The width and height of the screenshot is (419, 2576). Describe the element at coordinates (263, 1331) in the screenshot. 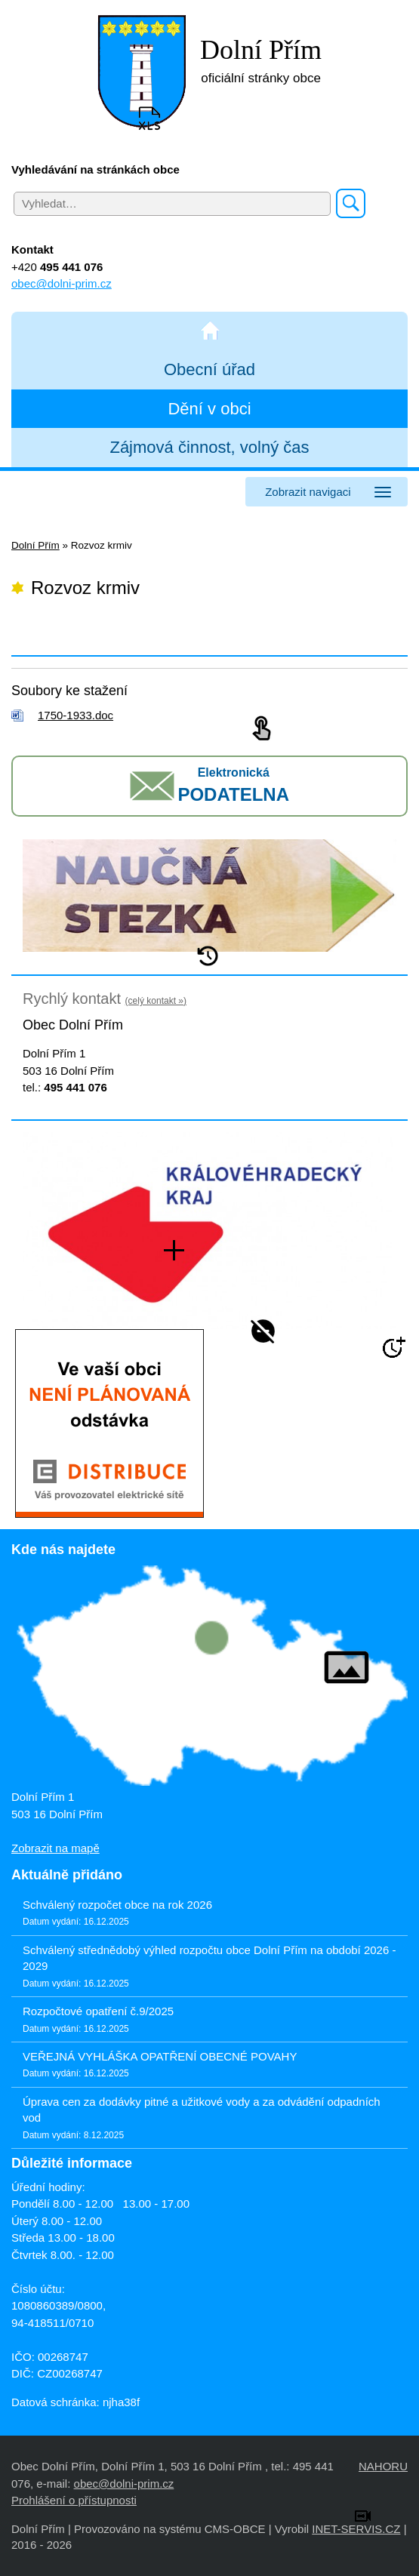

I see `disable do not disturb mode` at that location.